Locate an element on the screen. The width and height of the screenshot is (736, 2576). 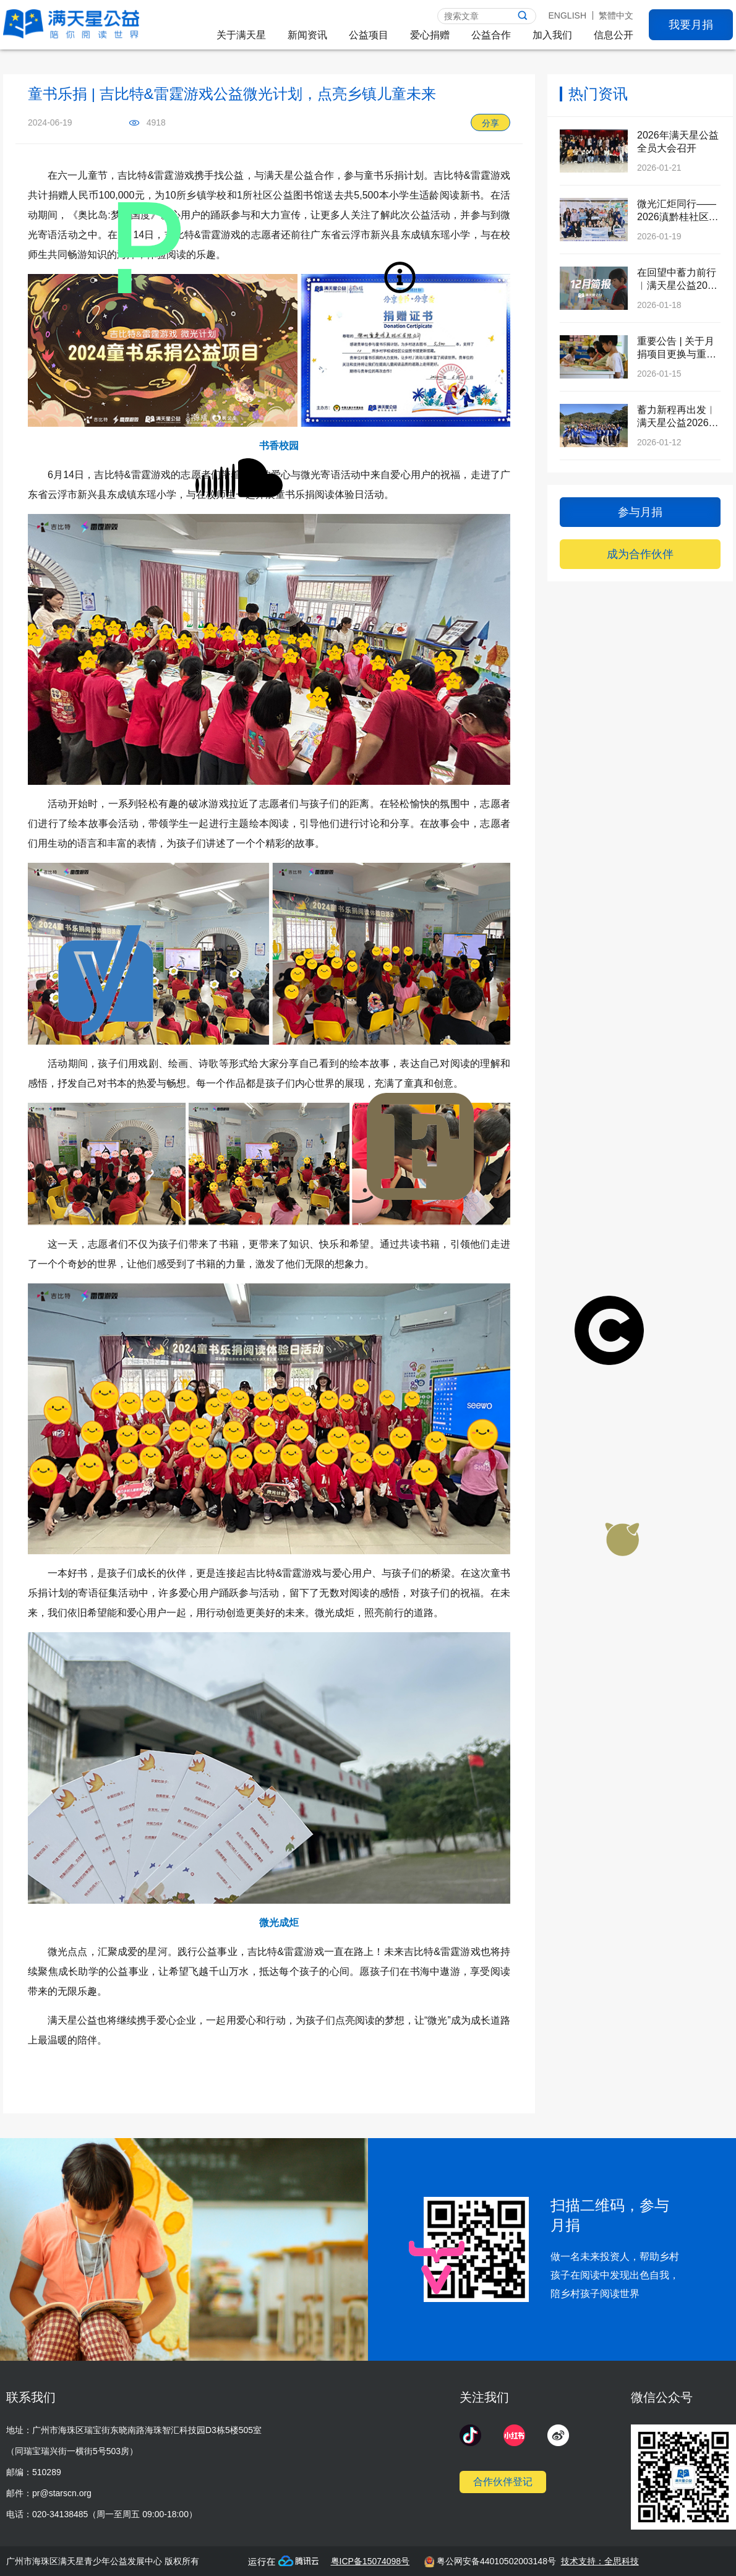
vaadin framework branding logo is located at coordinates (437, 2267).